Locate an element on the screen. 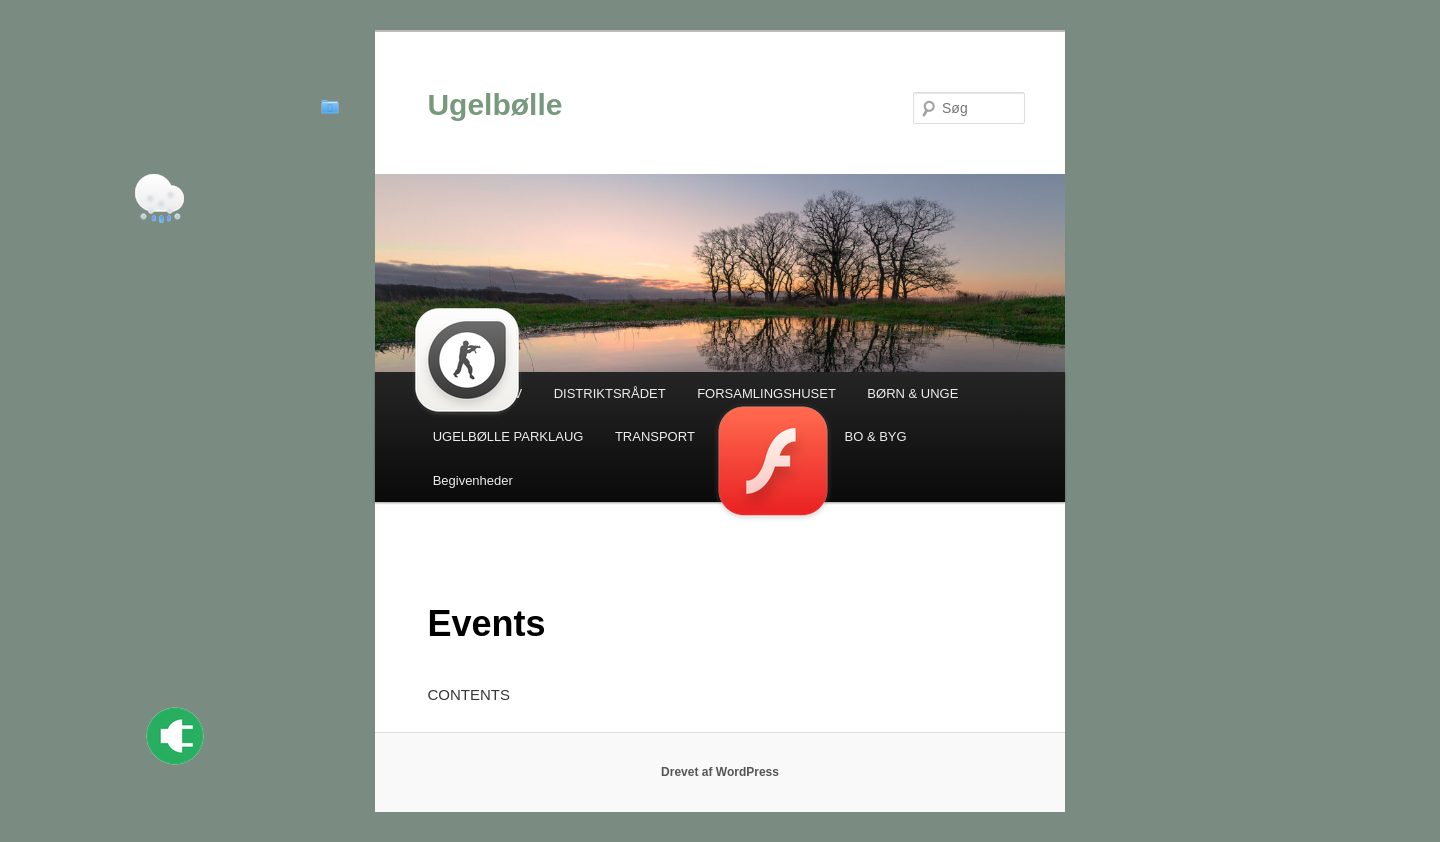  indicates mixed precipitation weather conditions is located at coordinates (159, 198).